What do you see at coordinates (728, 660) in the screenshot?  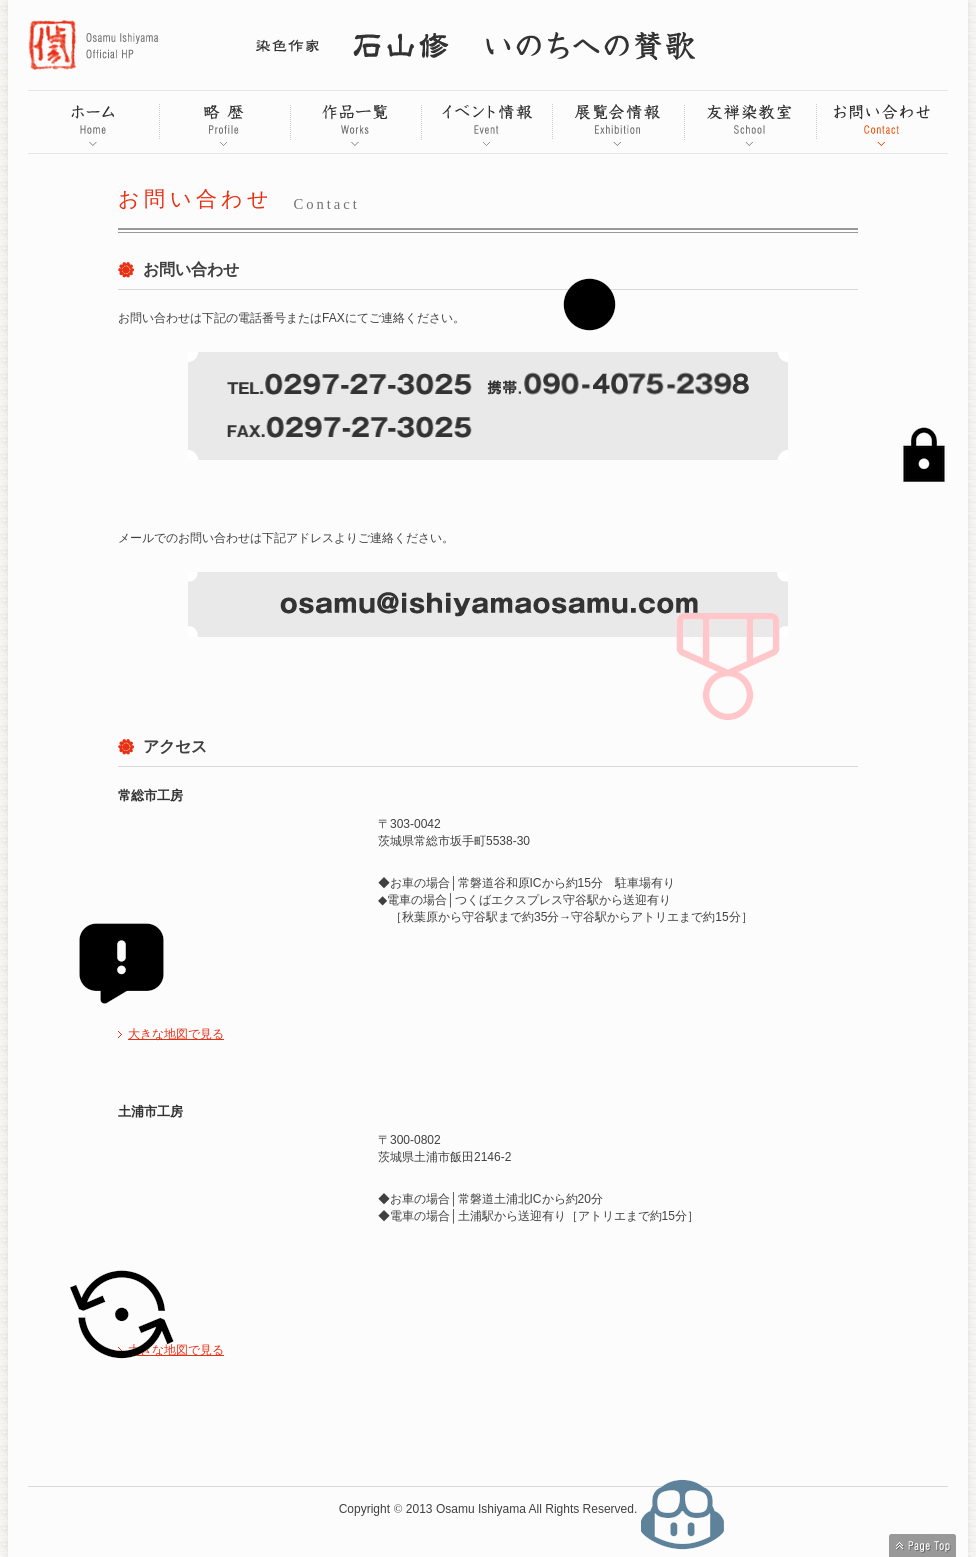 I see `view achievements or awards` at bounding box center [728, 660].